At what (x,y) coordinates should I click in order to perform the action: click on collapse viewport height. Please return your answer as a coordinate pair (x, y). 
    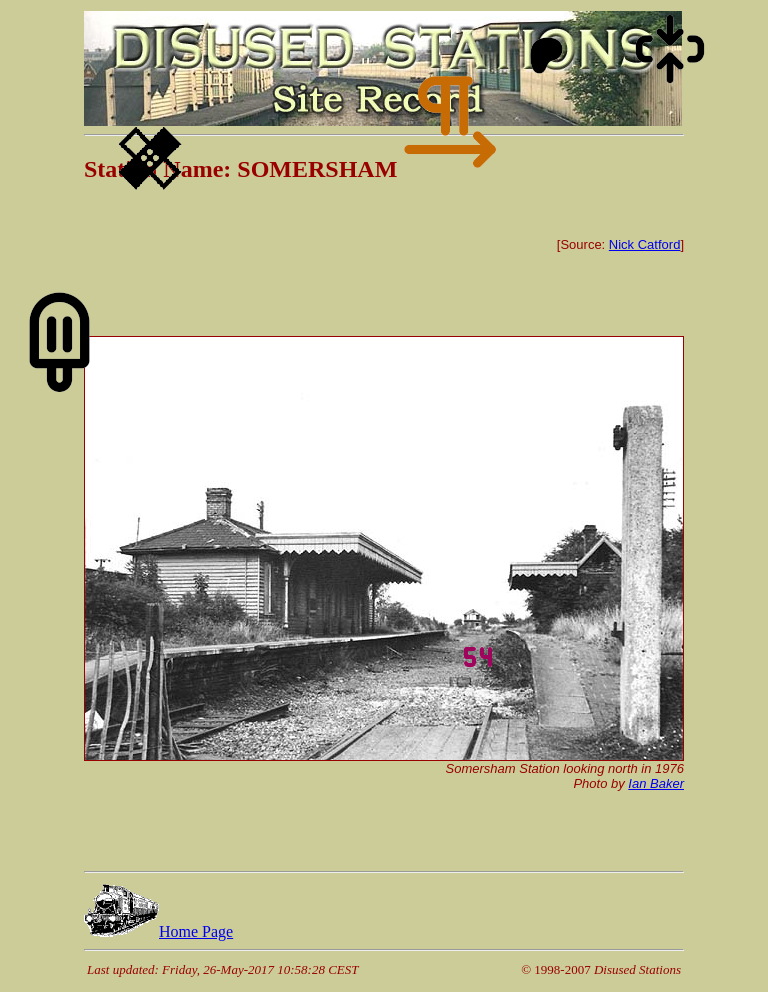
    Looking at the image, I should click on (670, 49).